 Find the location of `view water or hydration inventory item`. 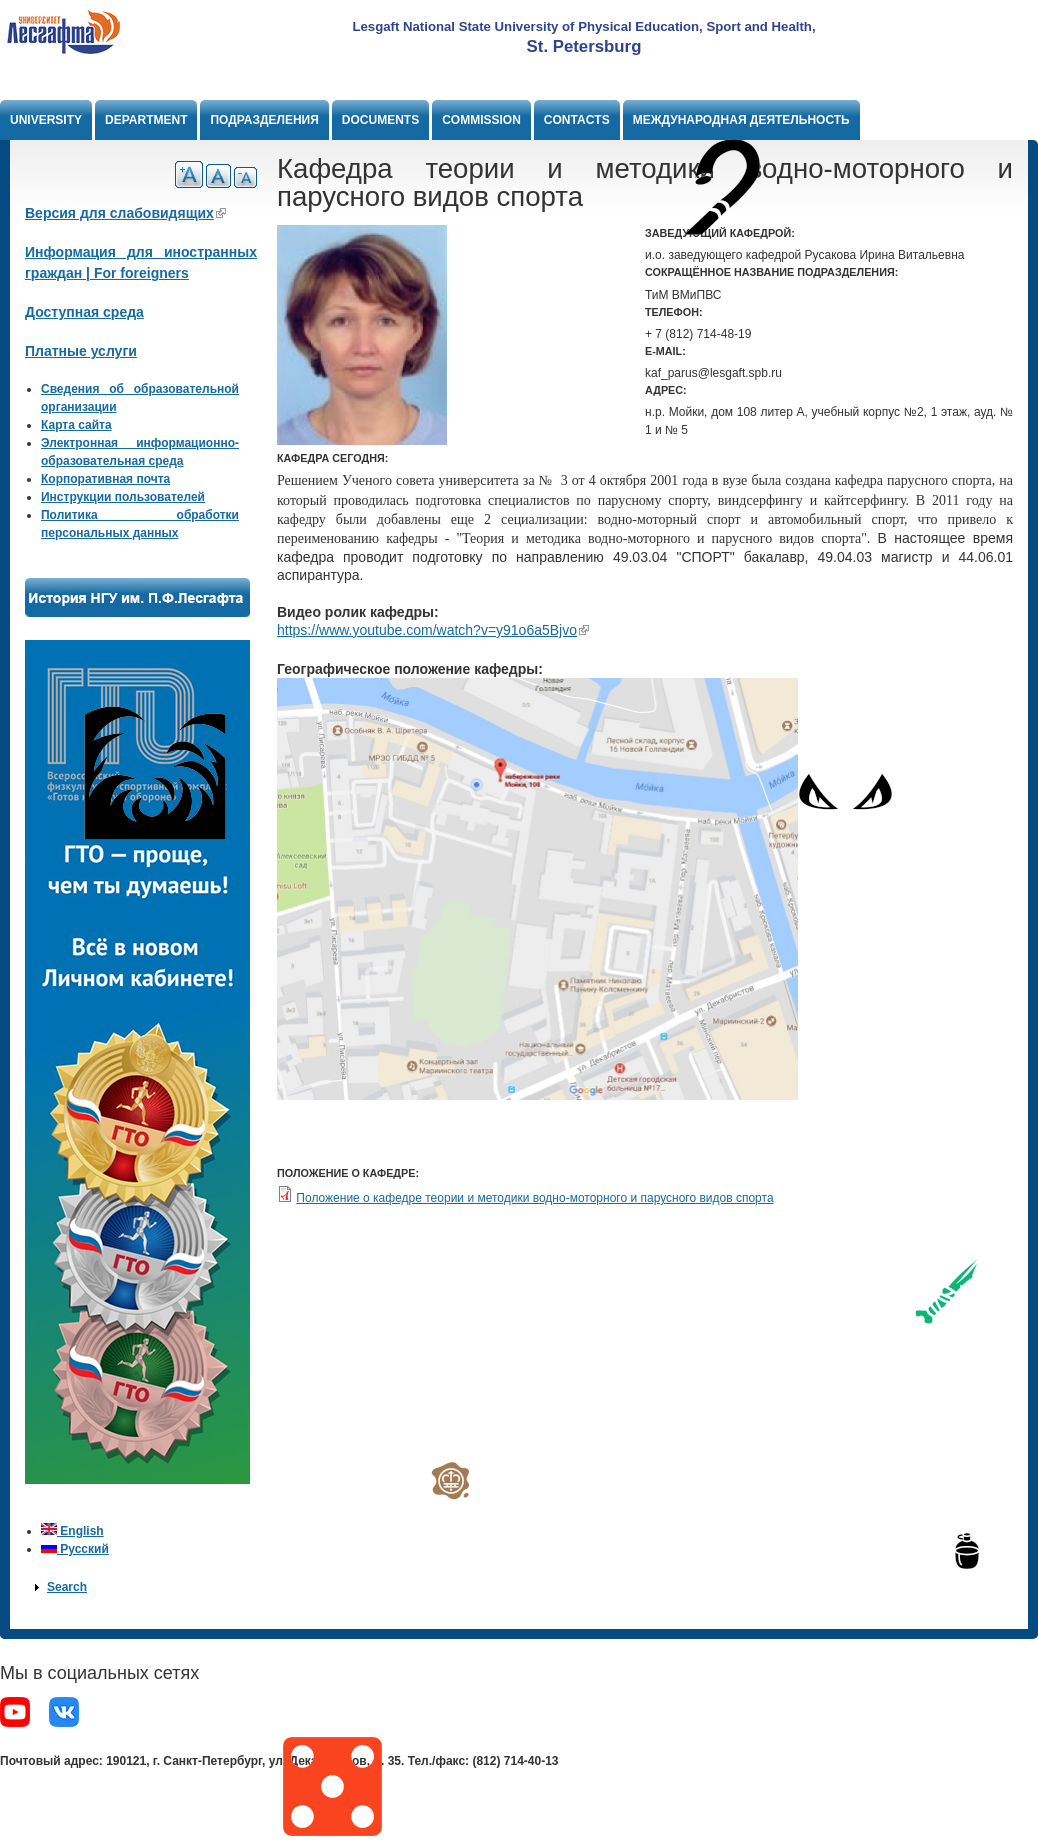

view water or hydration inventory item is located at coordinates (967, 1551).